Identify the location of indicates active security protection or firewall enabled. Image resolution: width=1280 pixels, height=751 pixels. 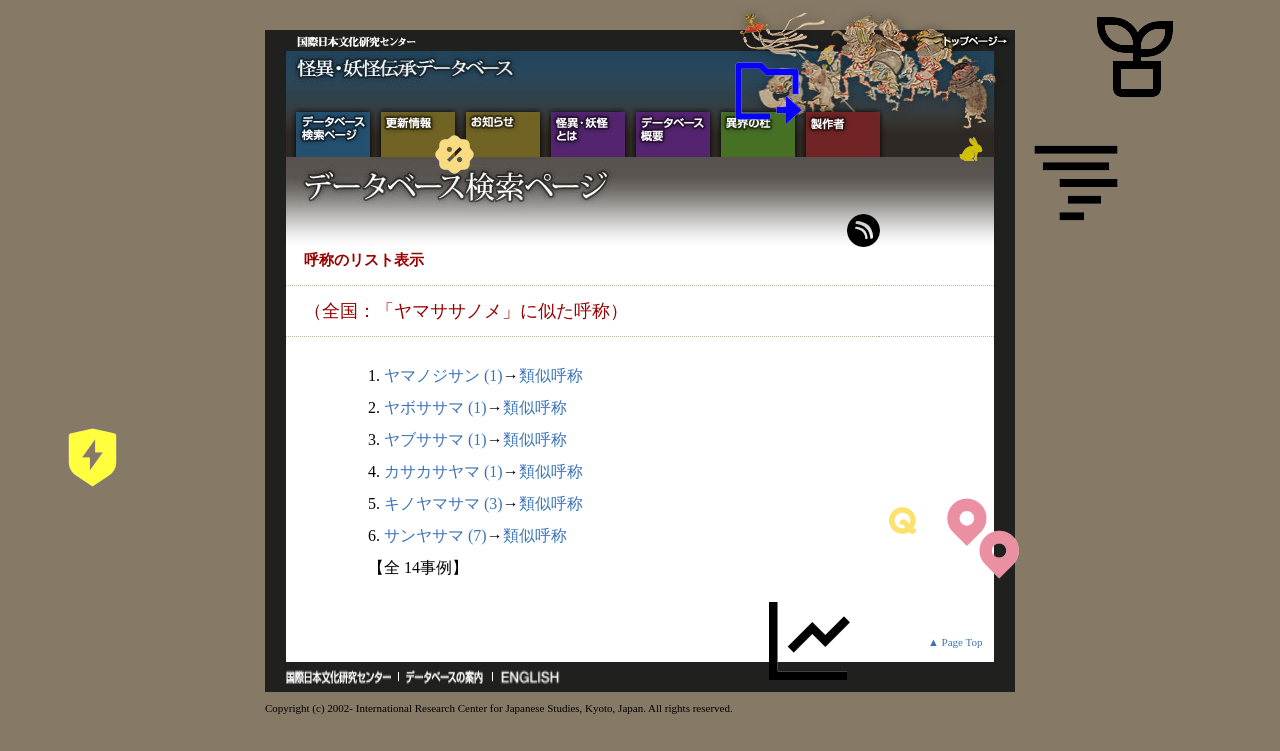
(92, 457).